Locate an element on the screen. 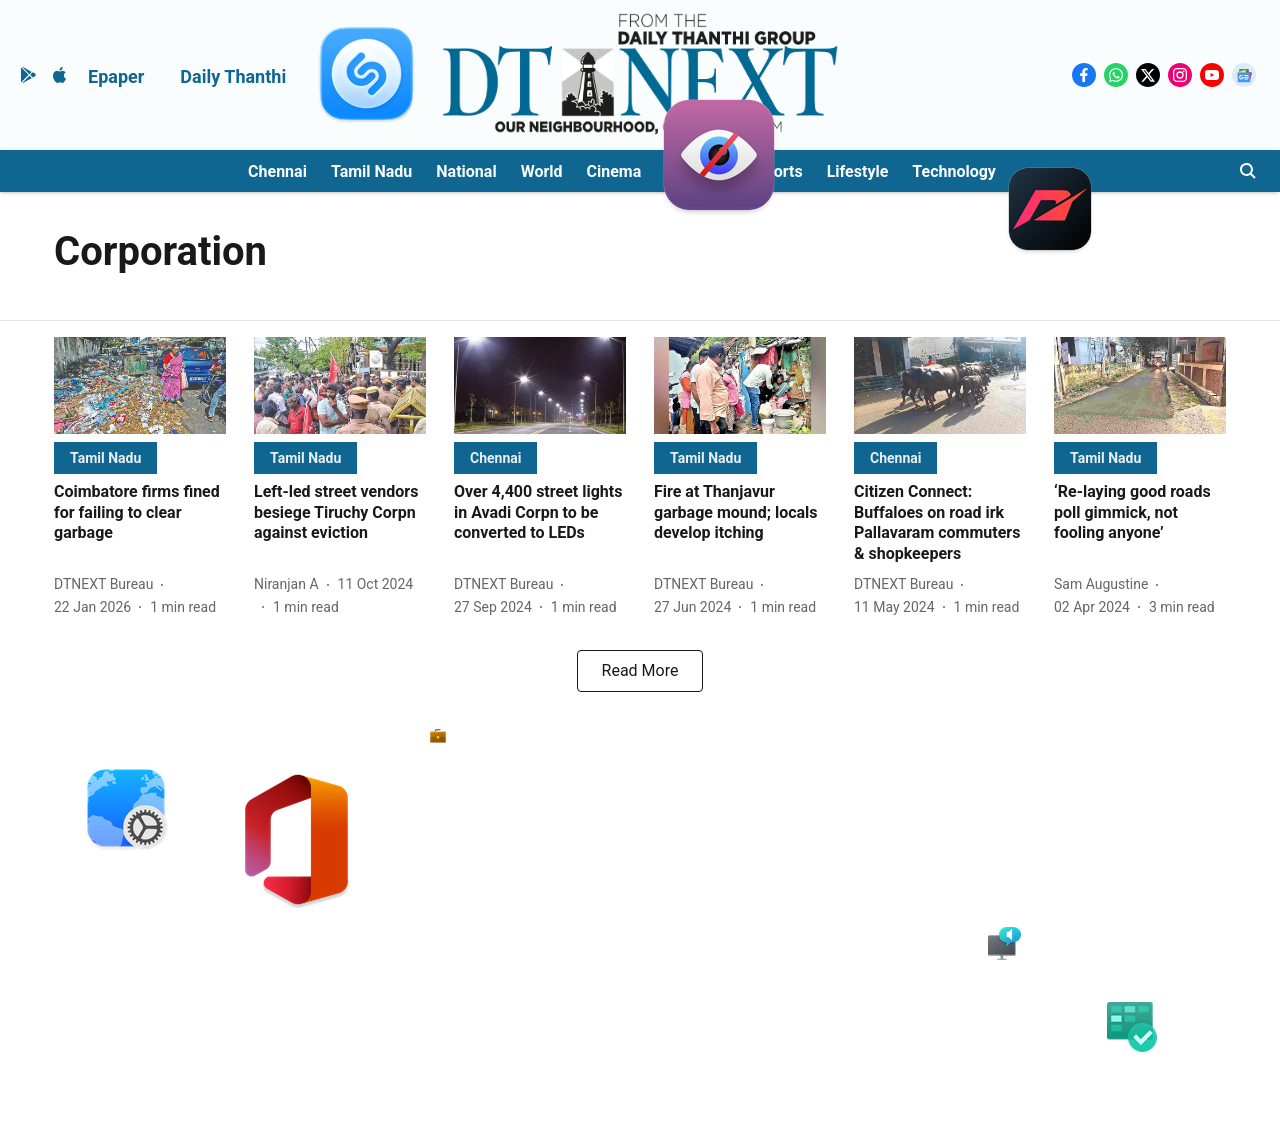 The width and height of the screenshot is (1280, 1138). access work or business files is located at coordinates (438, 736).